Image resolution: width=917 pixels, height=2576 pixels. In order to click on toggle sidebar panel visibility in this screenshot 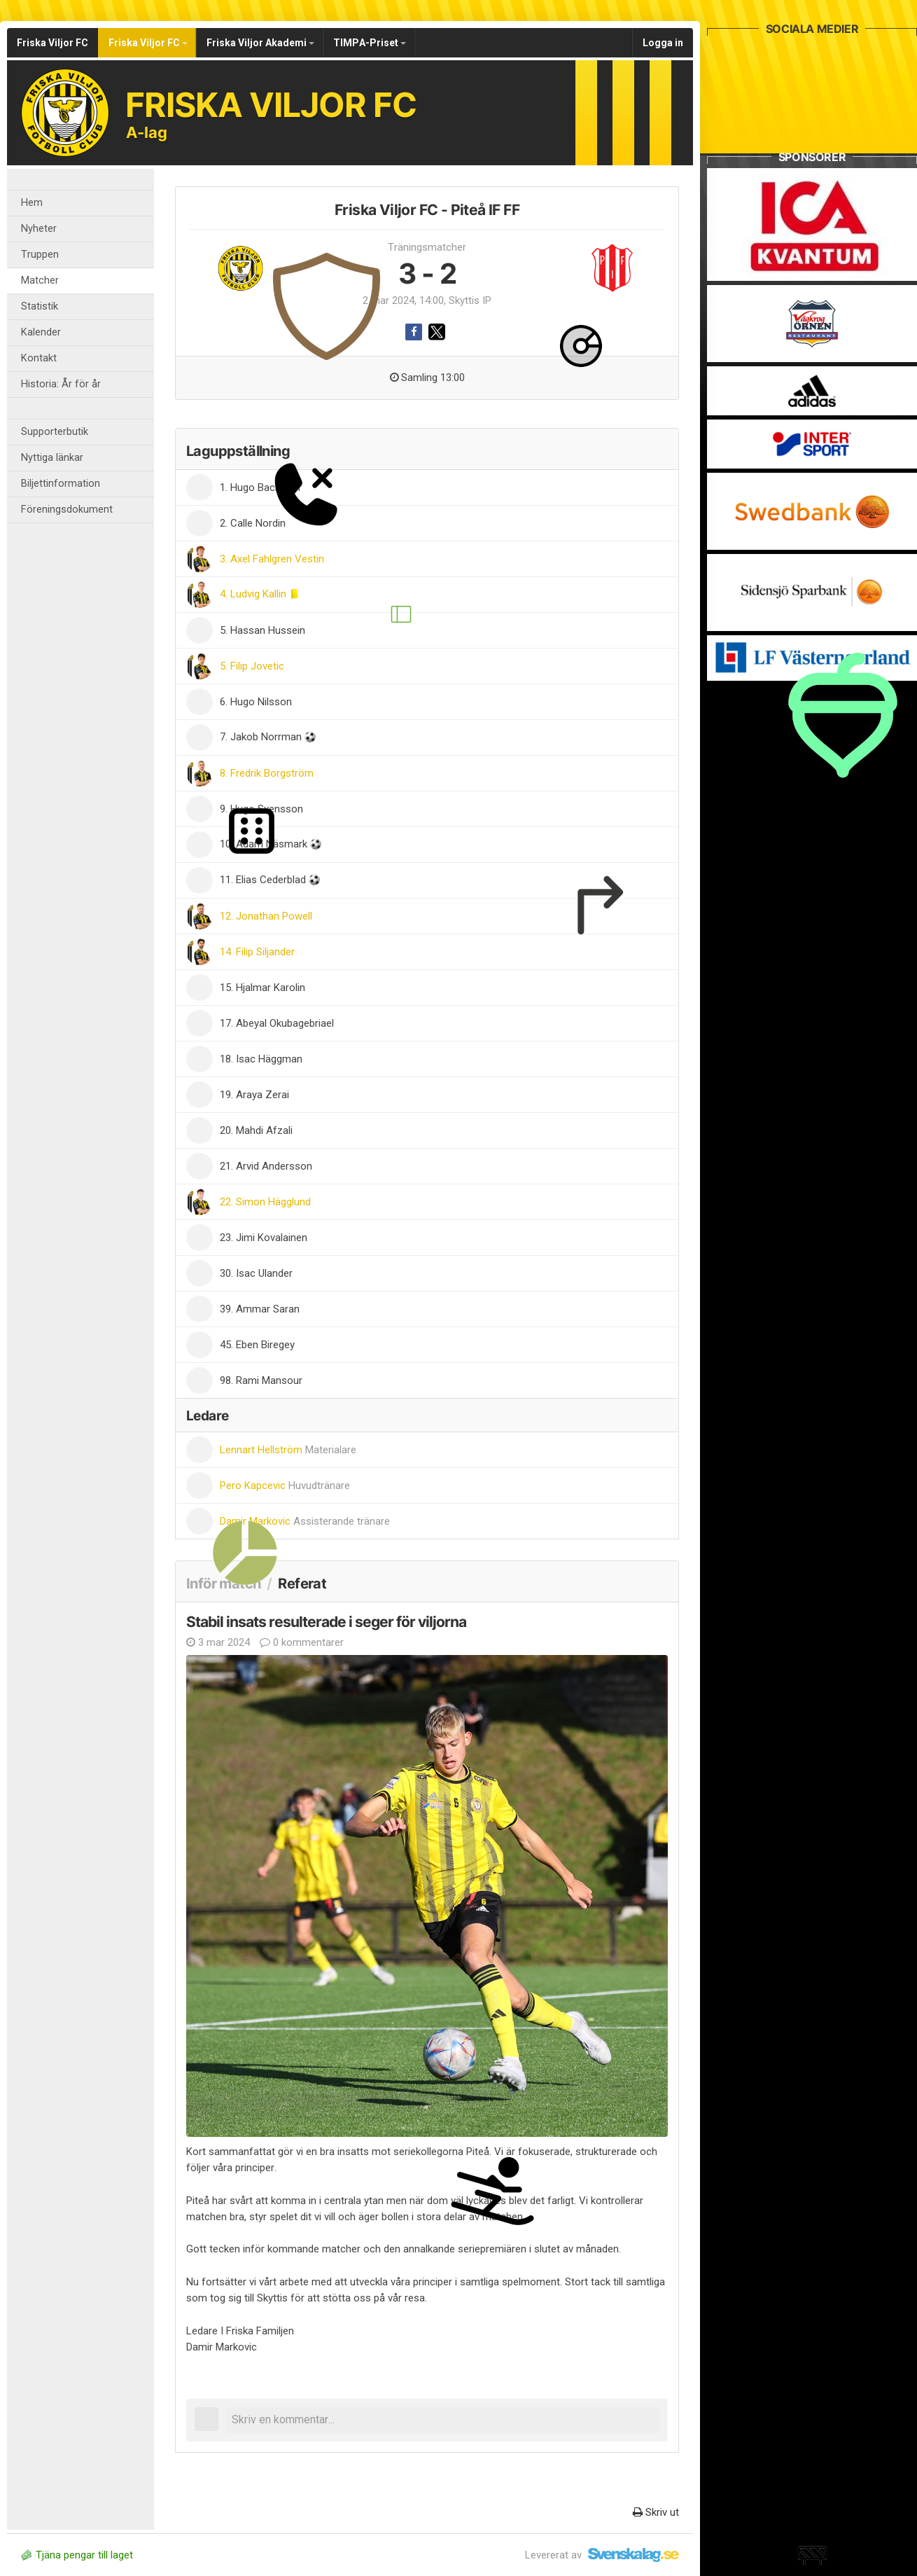, I will do `click(401, 614)`.